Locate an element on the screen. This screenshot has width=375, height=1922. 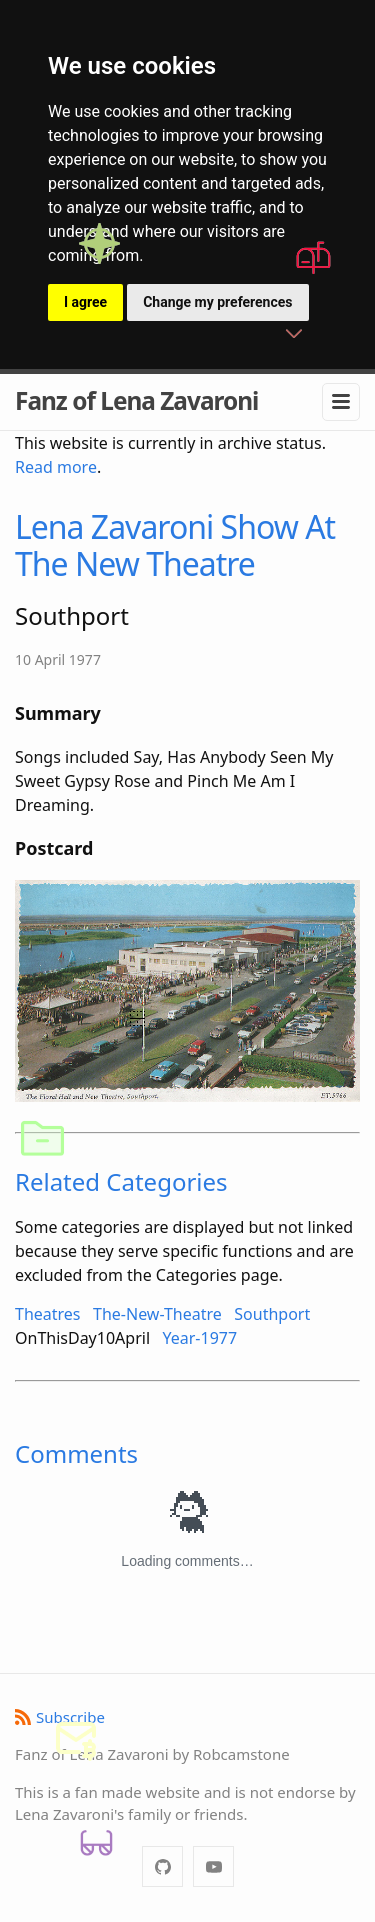
toggle cool or incognito mode is located at coordinates (96, 1843).